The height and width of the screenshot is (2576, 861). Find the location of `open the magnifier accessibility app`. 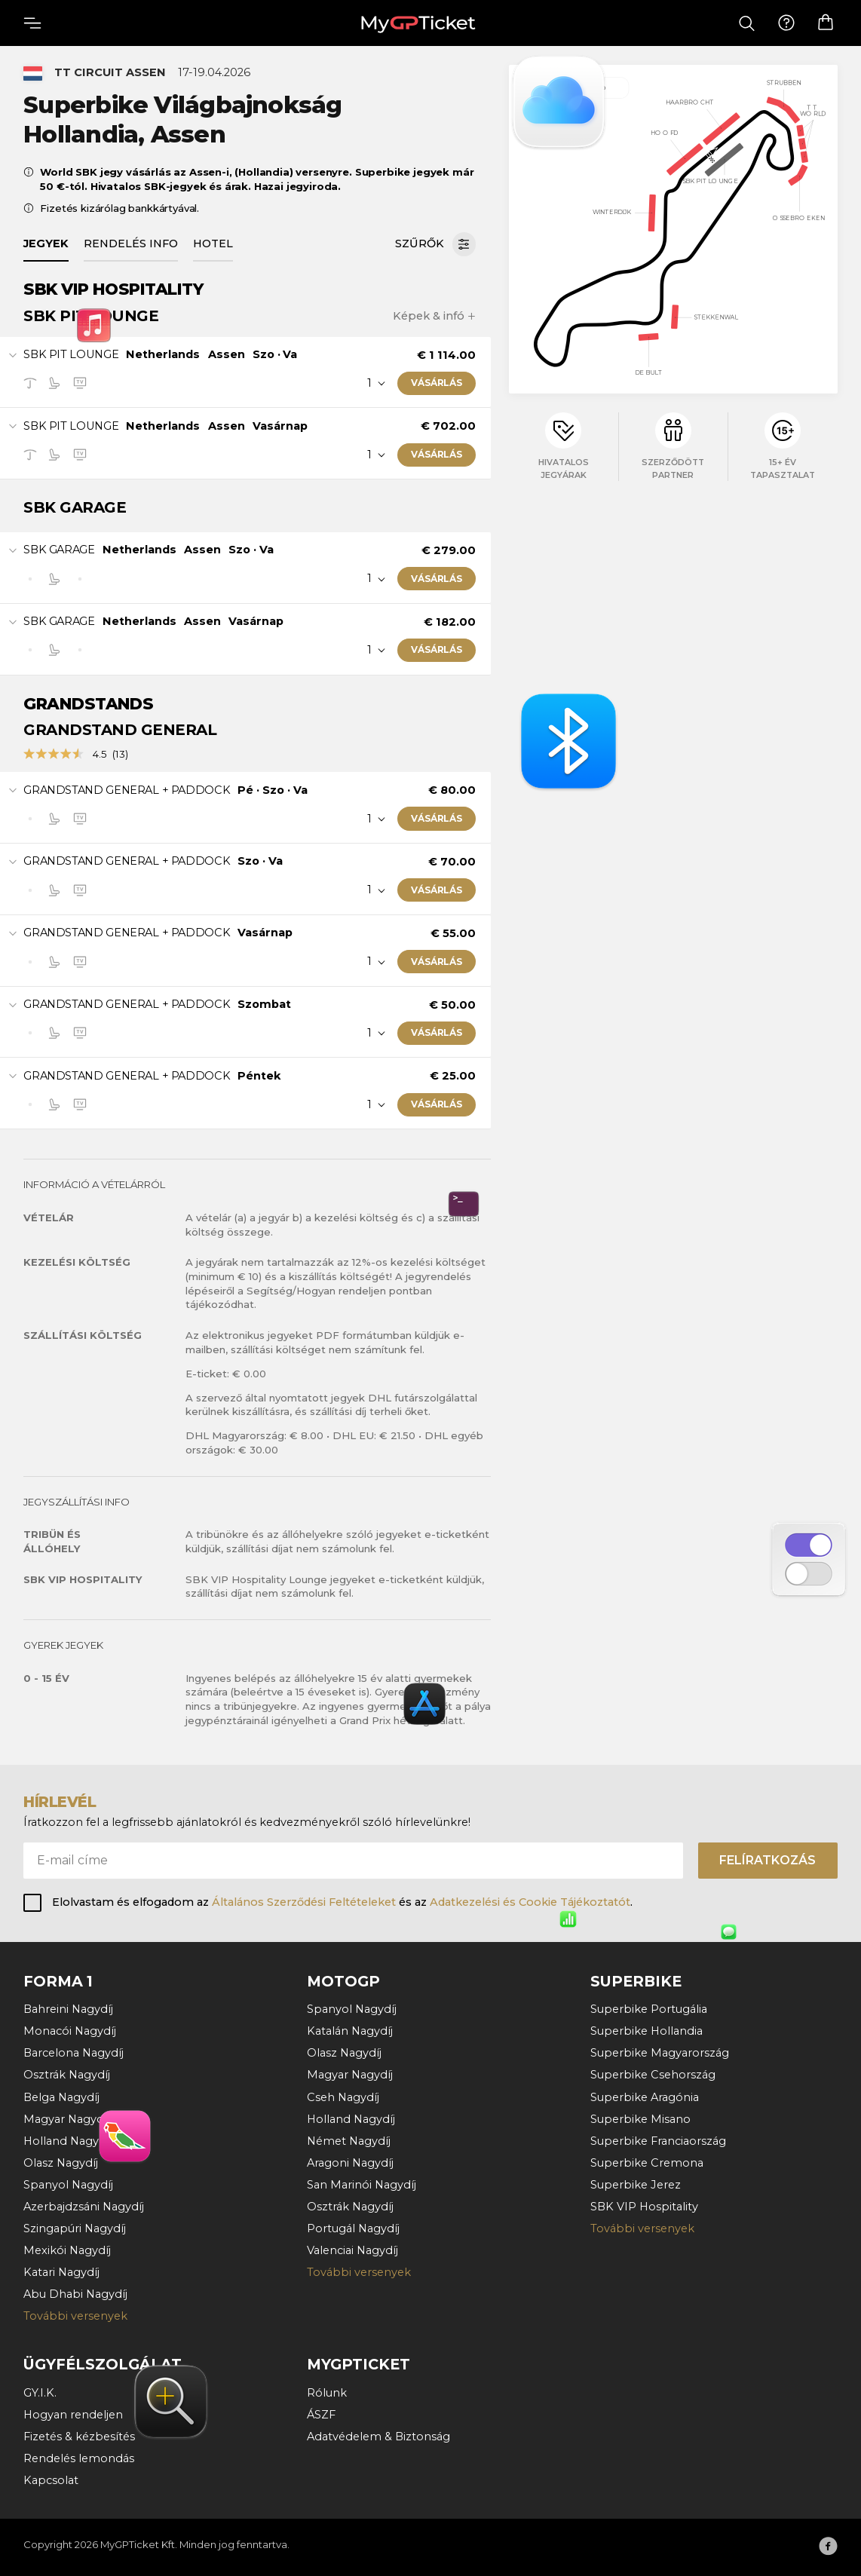

open the magnifier accessibility app is located at coordinates (170, 2401).